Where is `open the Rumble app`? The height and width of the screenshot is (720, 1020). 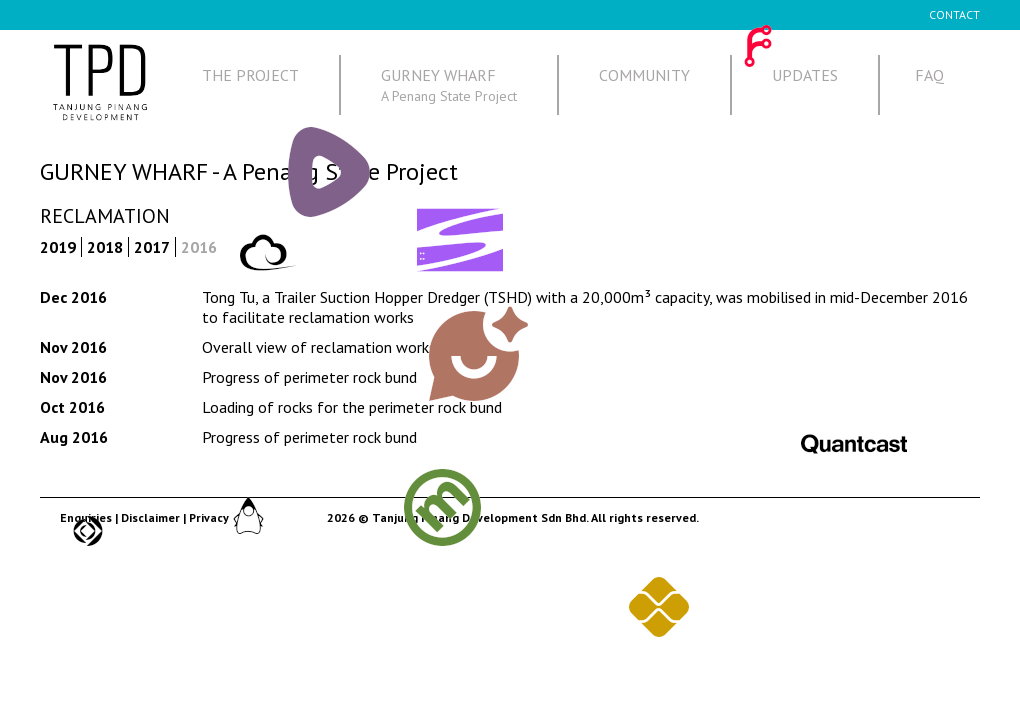 open the Rumble app is located at coordinates (329, 172).